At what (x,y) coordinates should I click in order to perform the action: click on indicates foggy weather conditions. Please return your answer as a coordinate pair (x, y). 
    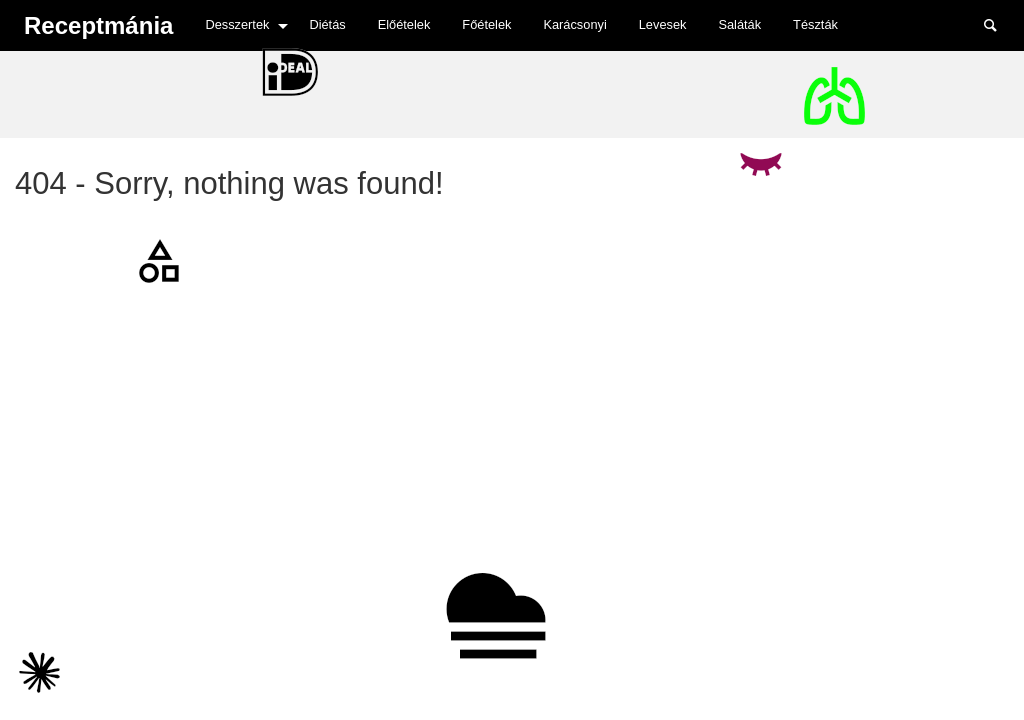
    Looking at the image, I should click on (496, 618).